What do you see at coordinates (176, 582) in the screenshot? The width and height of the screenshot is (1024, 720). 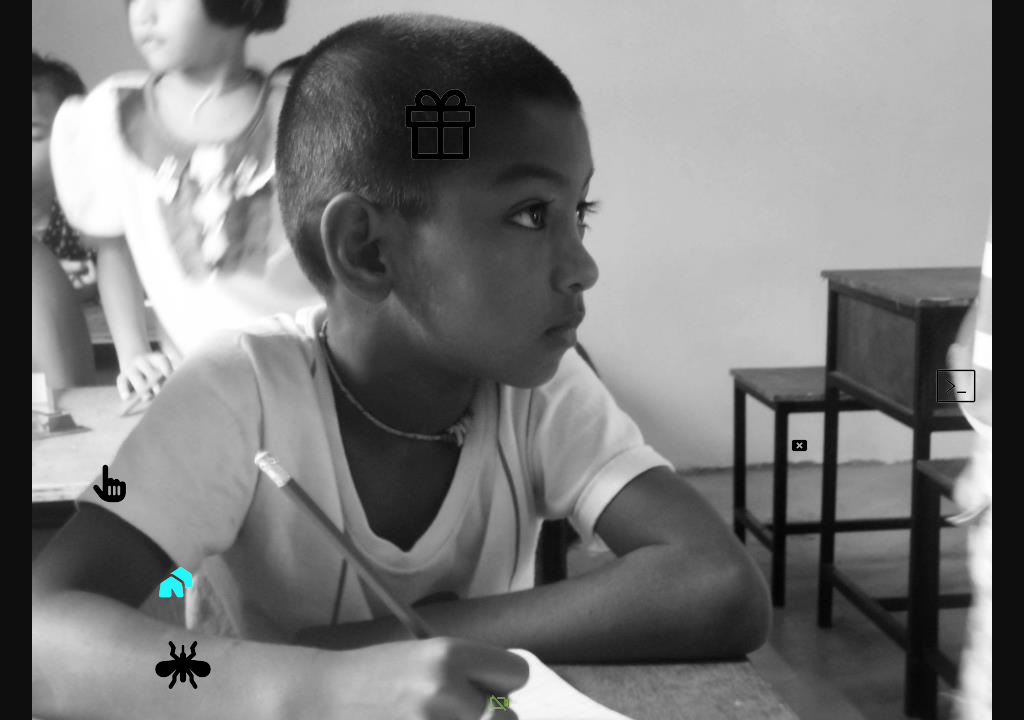 I see `view campground or camping locations` at bounding box center [176, 582].